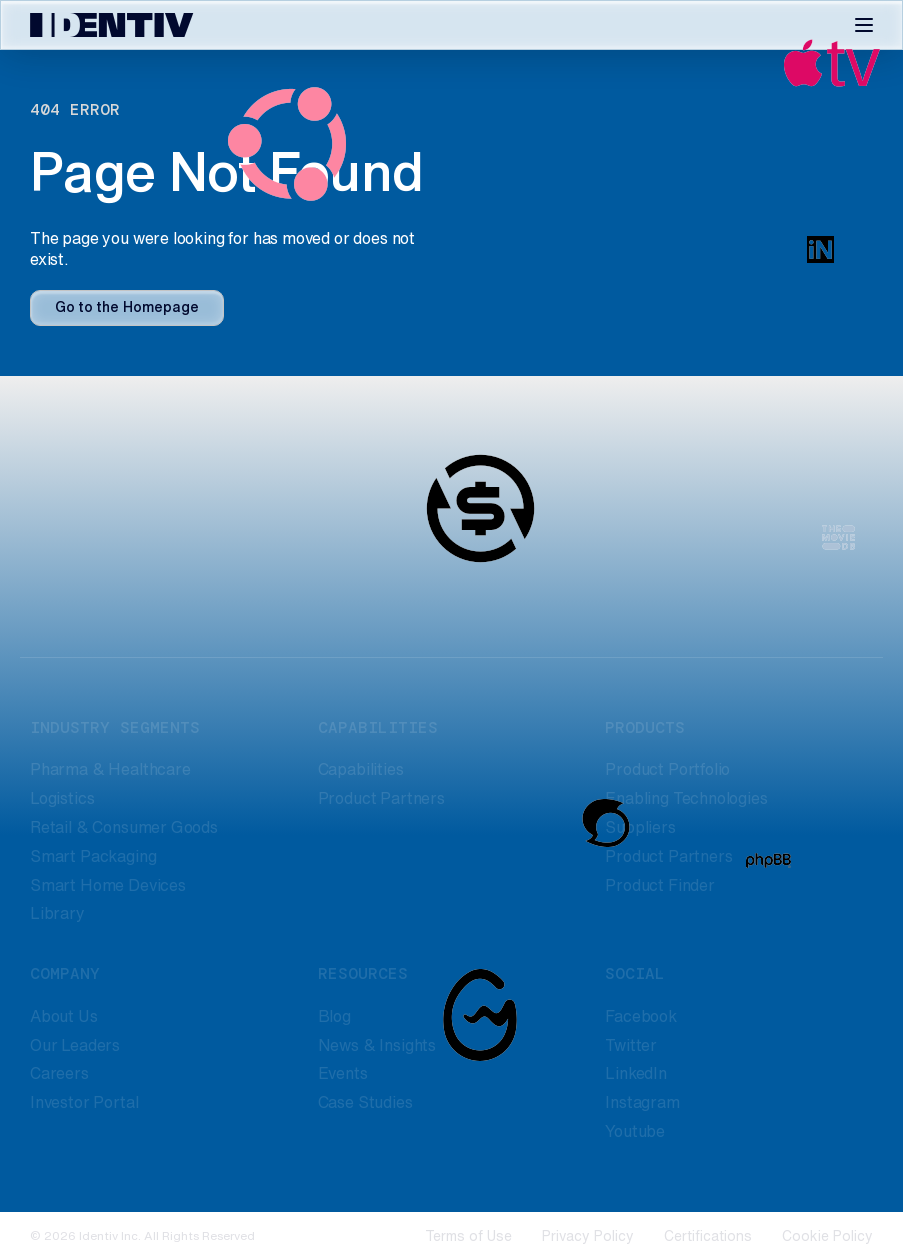  What do you see at coordinates (606, 823) in the screenshot?
I see `visit steemit blockchain social media platform` at bounding box center [606, 823].